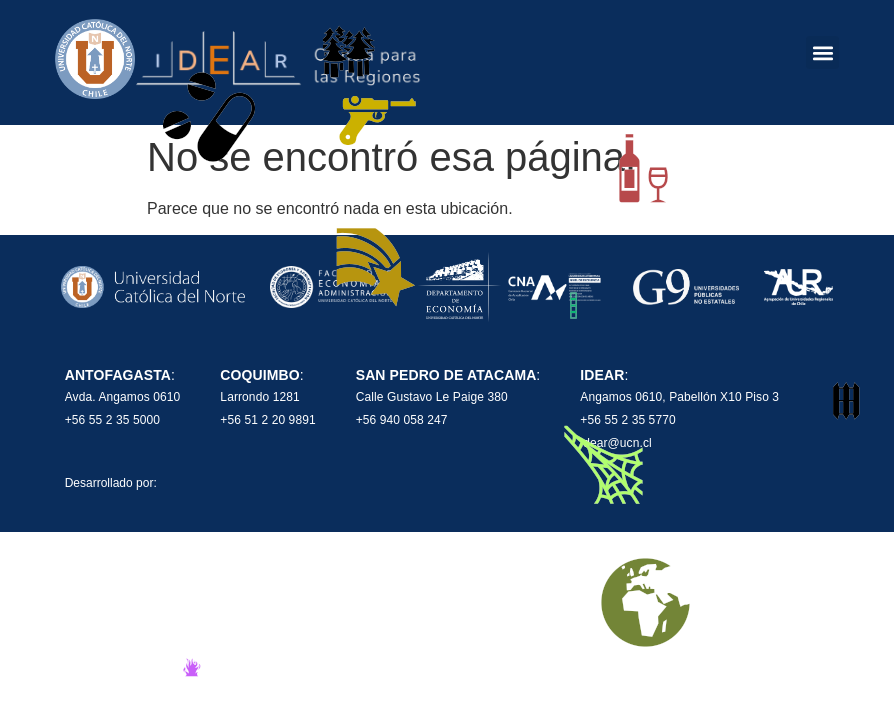  Describe the element at coordinates (603, 465) in the screenshot. I see `activate web spit ability` at that location.